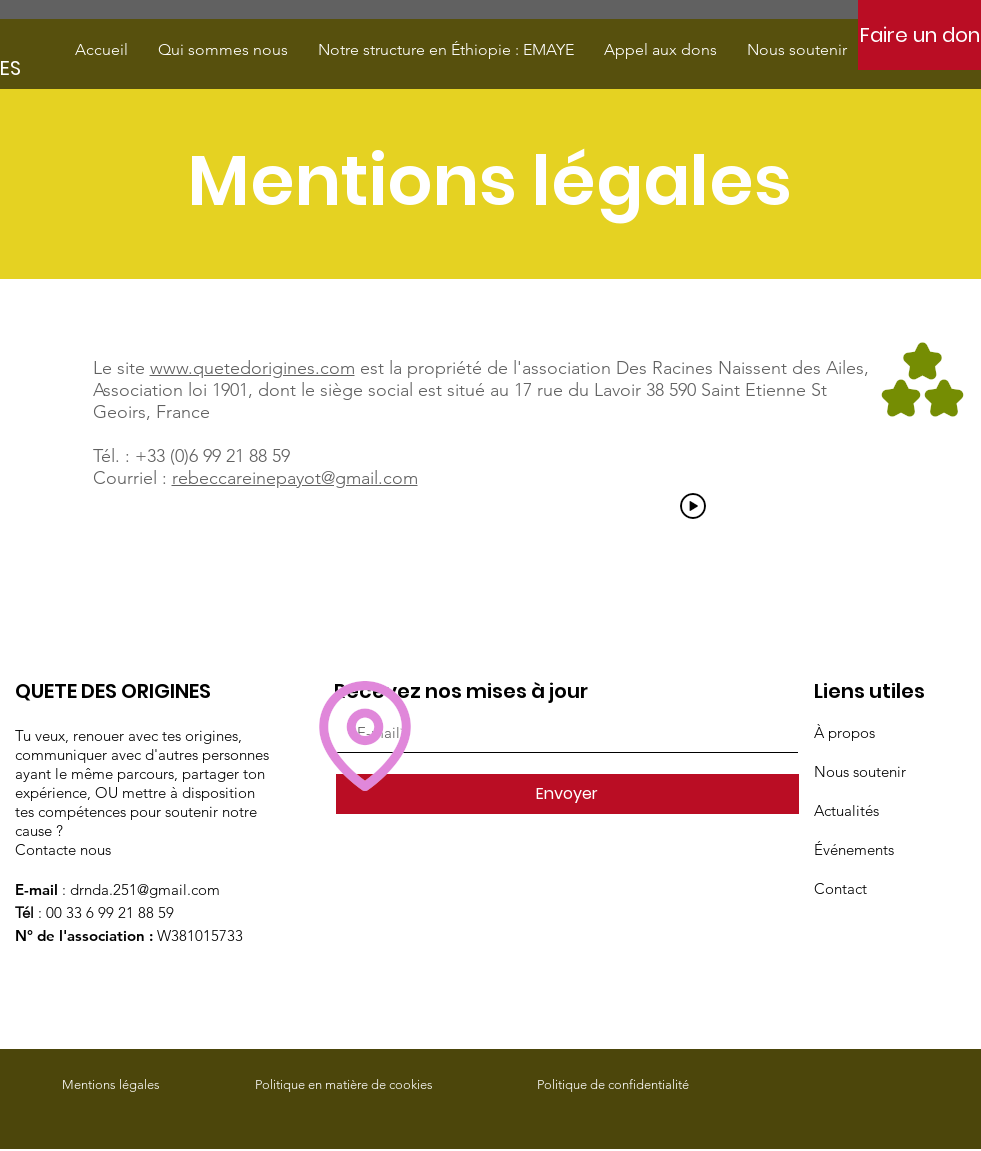  Describe the element at coordinates (693, 506) in the screenshot. I see `play media or video content` at that location.